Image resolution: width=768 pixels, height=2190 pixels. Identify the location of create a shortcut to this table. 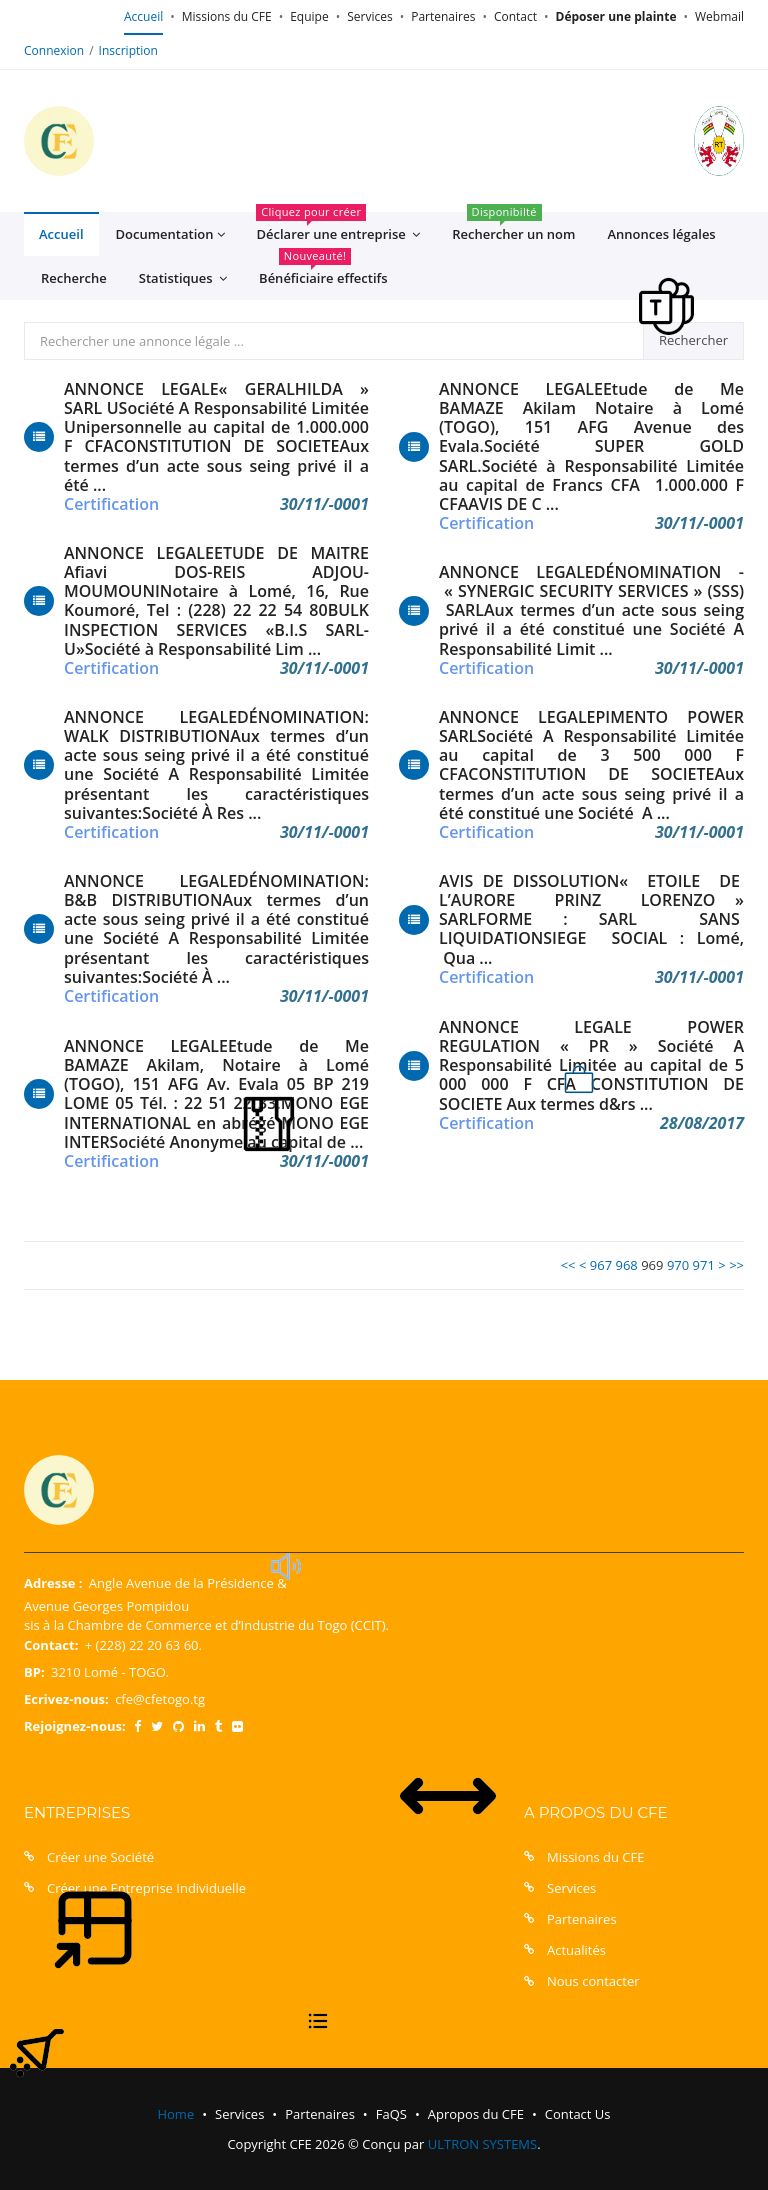
(95, 1928).